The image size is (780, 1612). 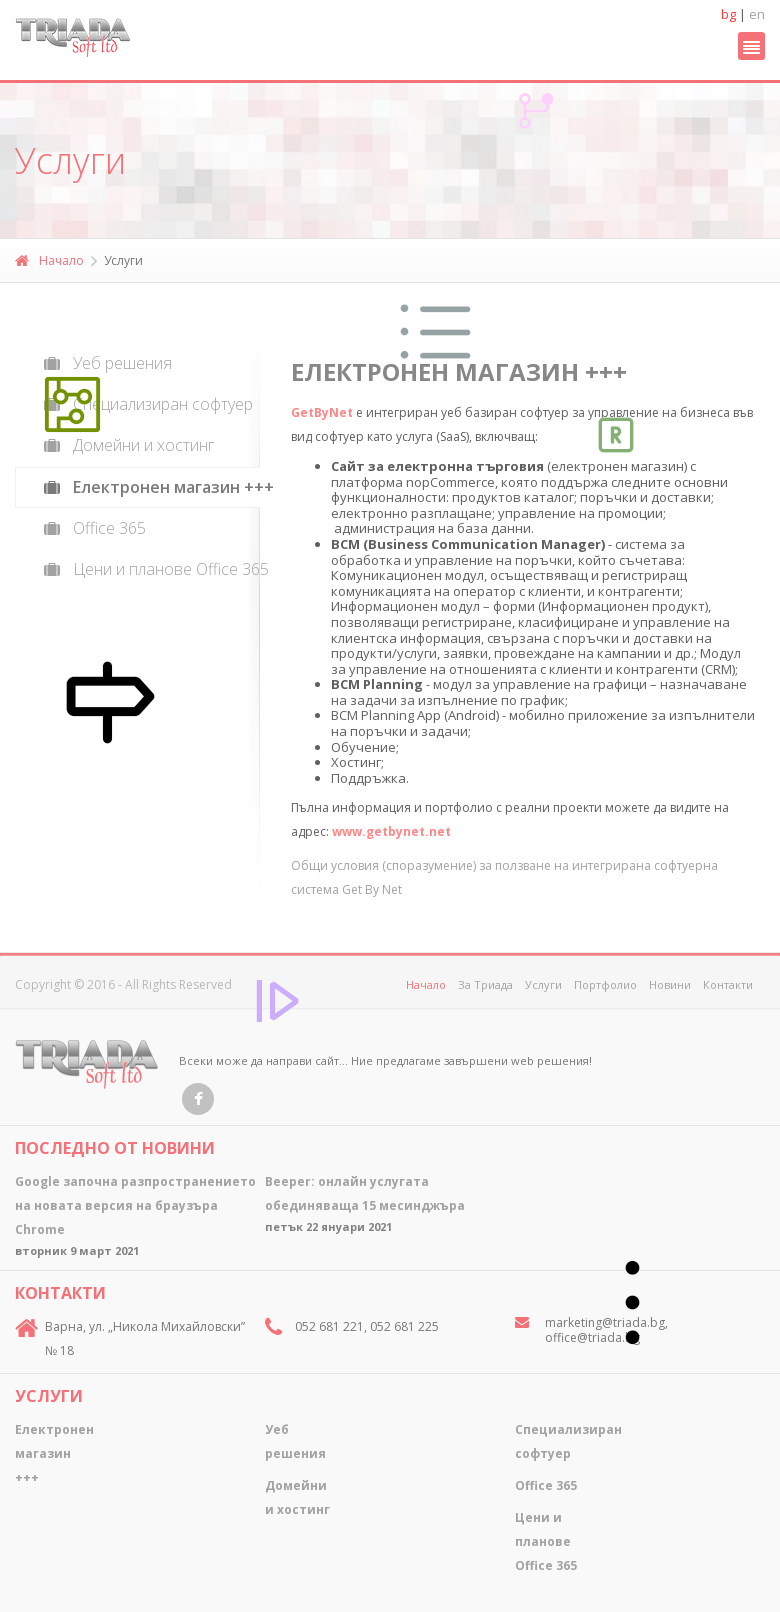 I want to click on create a new git branch, so click(x=534, y=111).